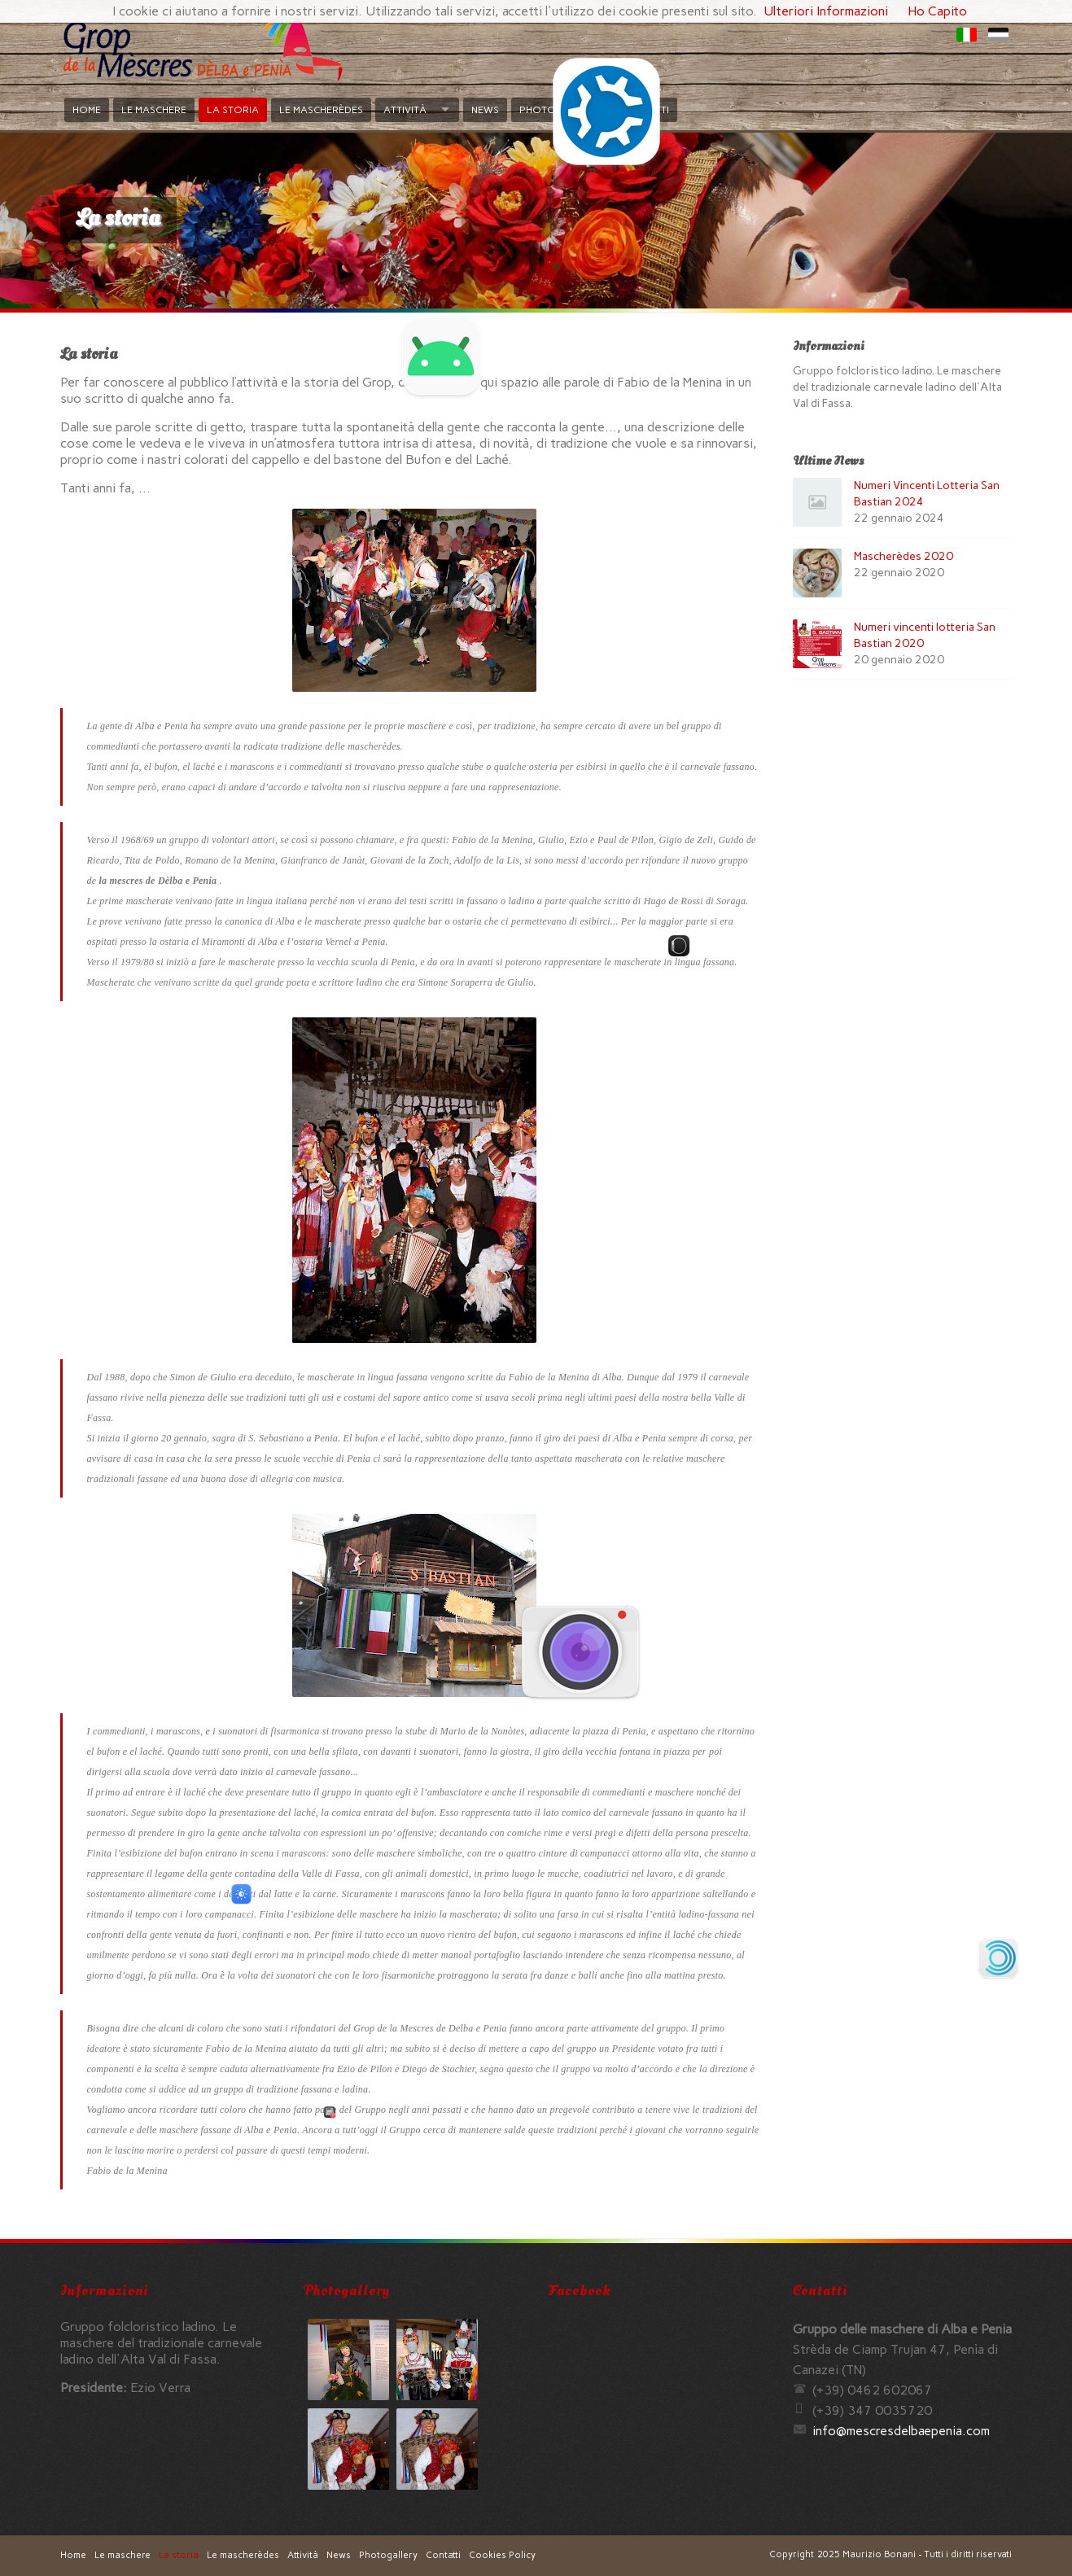 The height and width of the screenshot is (2576, 1072). I want to click on open android app or emulator, so click(440, 356).